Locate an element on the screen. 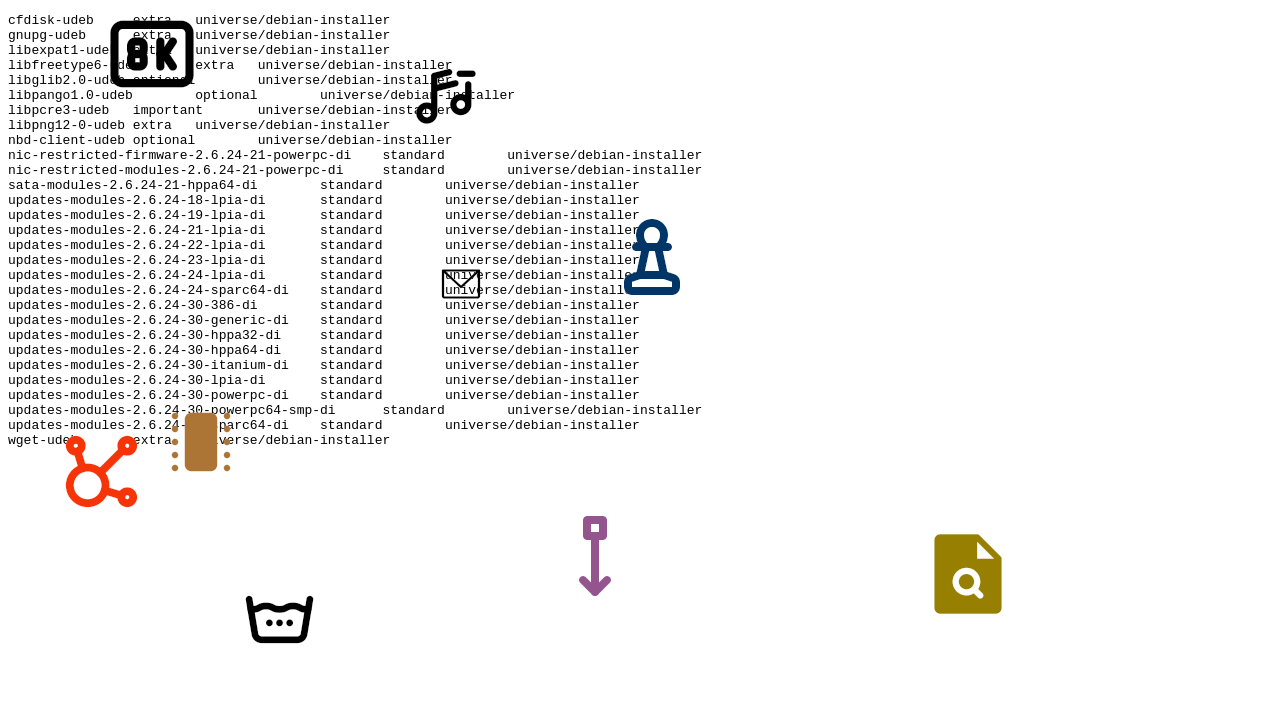 The image size is (1280, 720). play chess or board games is located at coordinates (652, 259).